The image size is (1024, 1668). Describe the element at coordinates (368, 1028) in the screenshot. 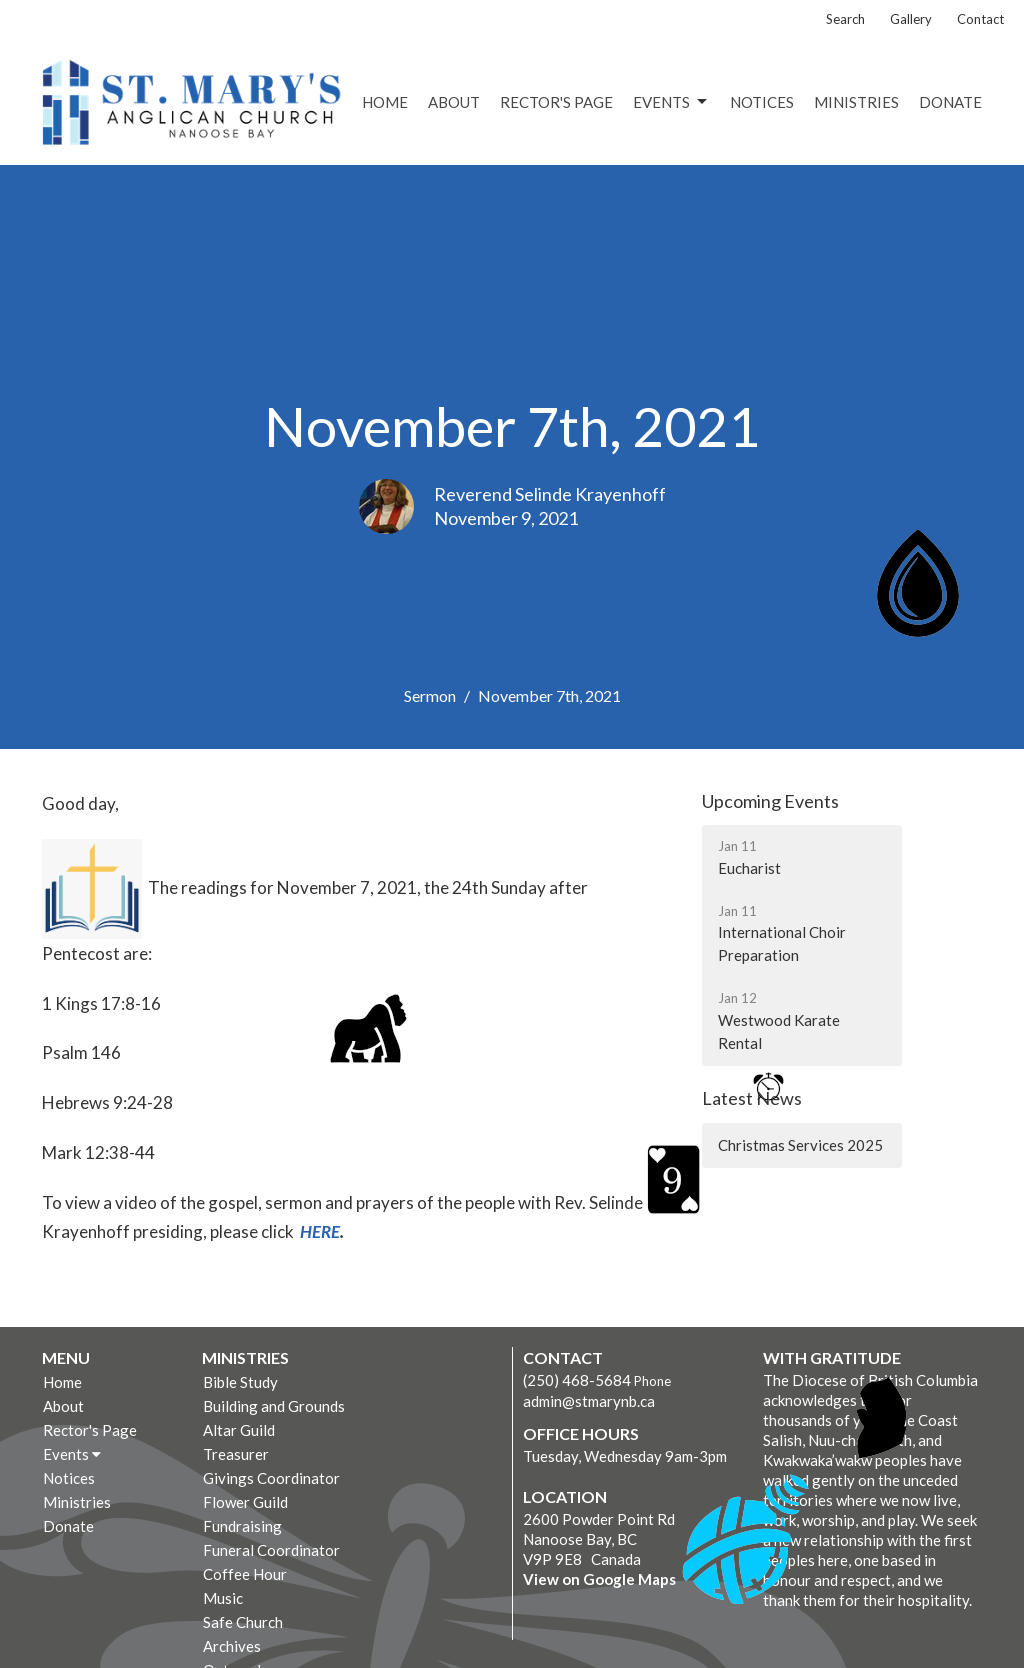

I see `gorilla character or avatar selection` at that location.